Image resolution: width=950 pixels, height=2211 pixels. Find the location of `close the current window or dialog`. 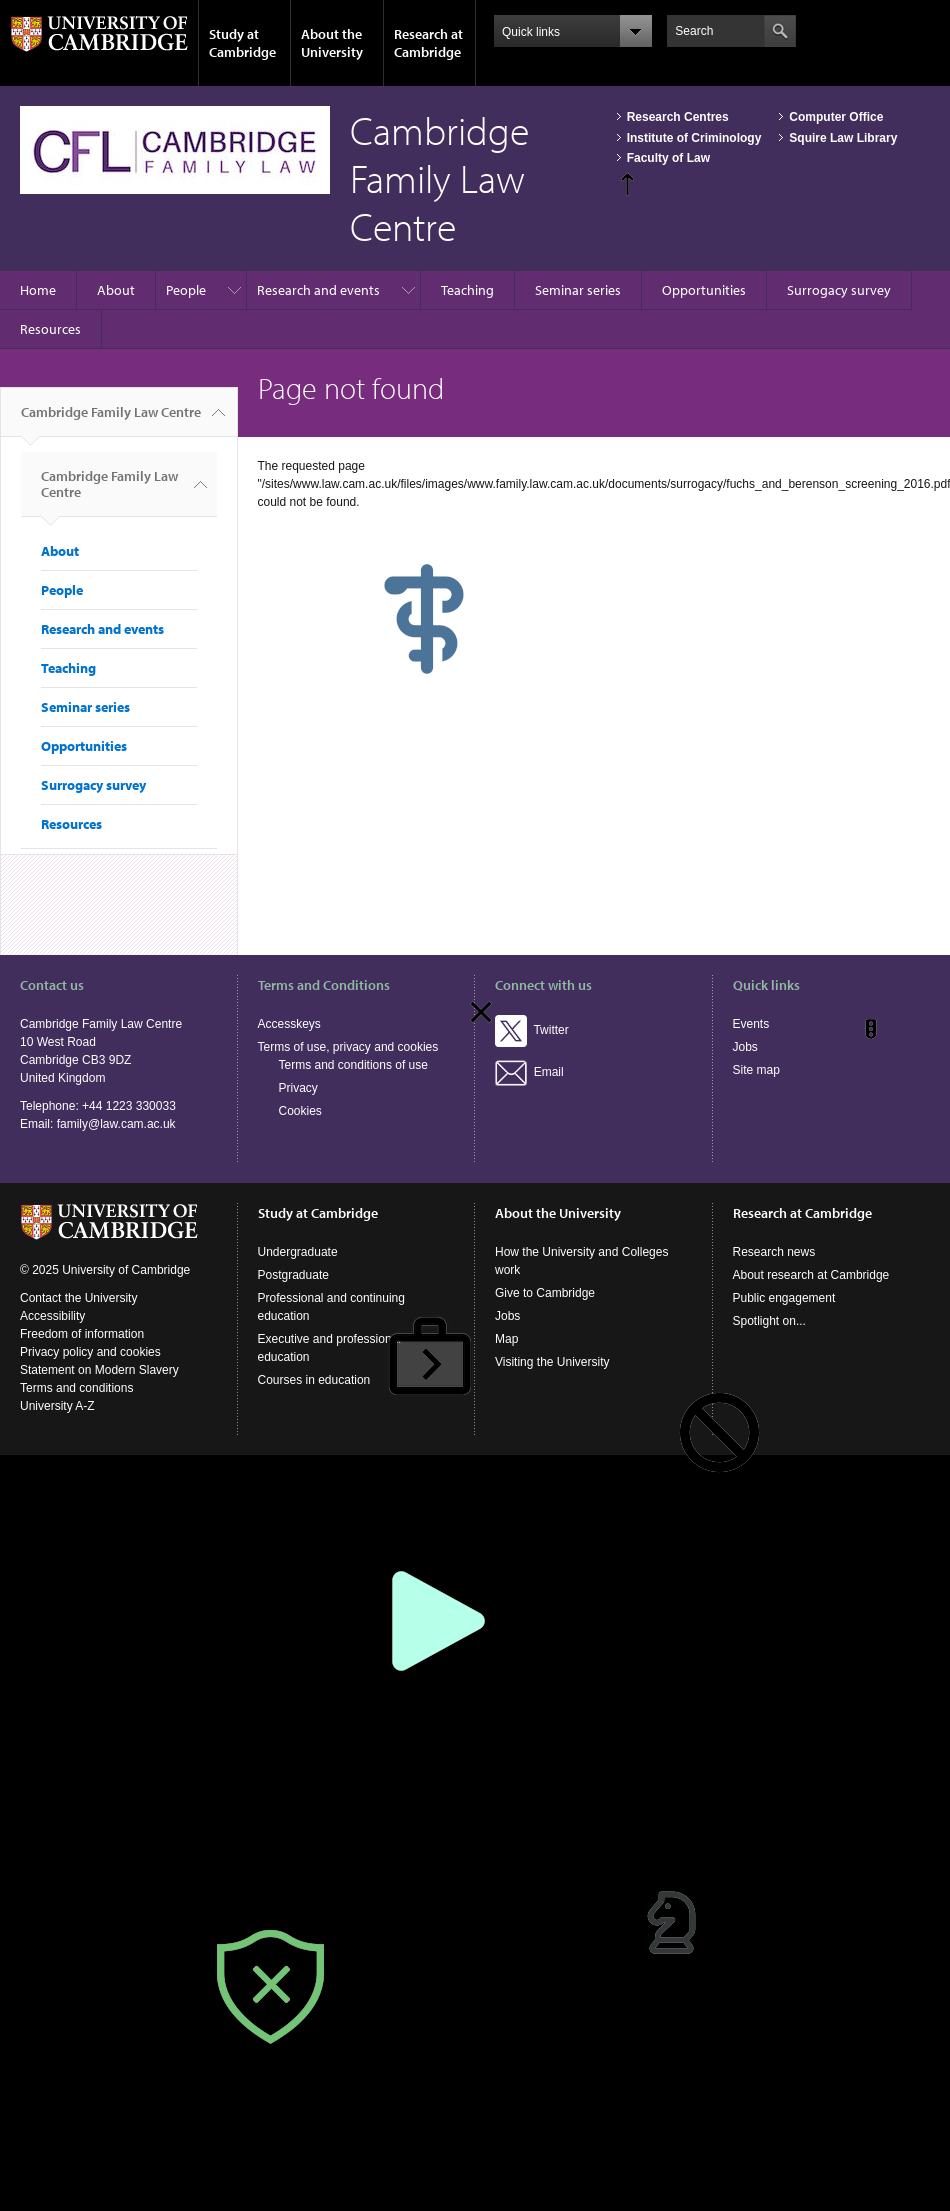

close the current window or dialog is located at coordinates (481, 1012).